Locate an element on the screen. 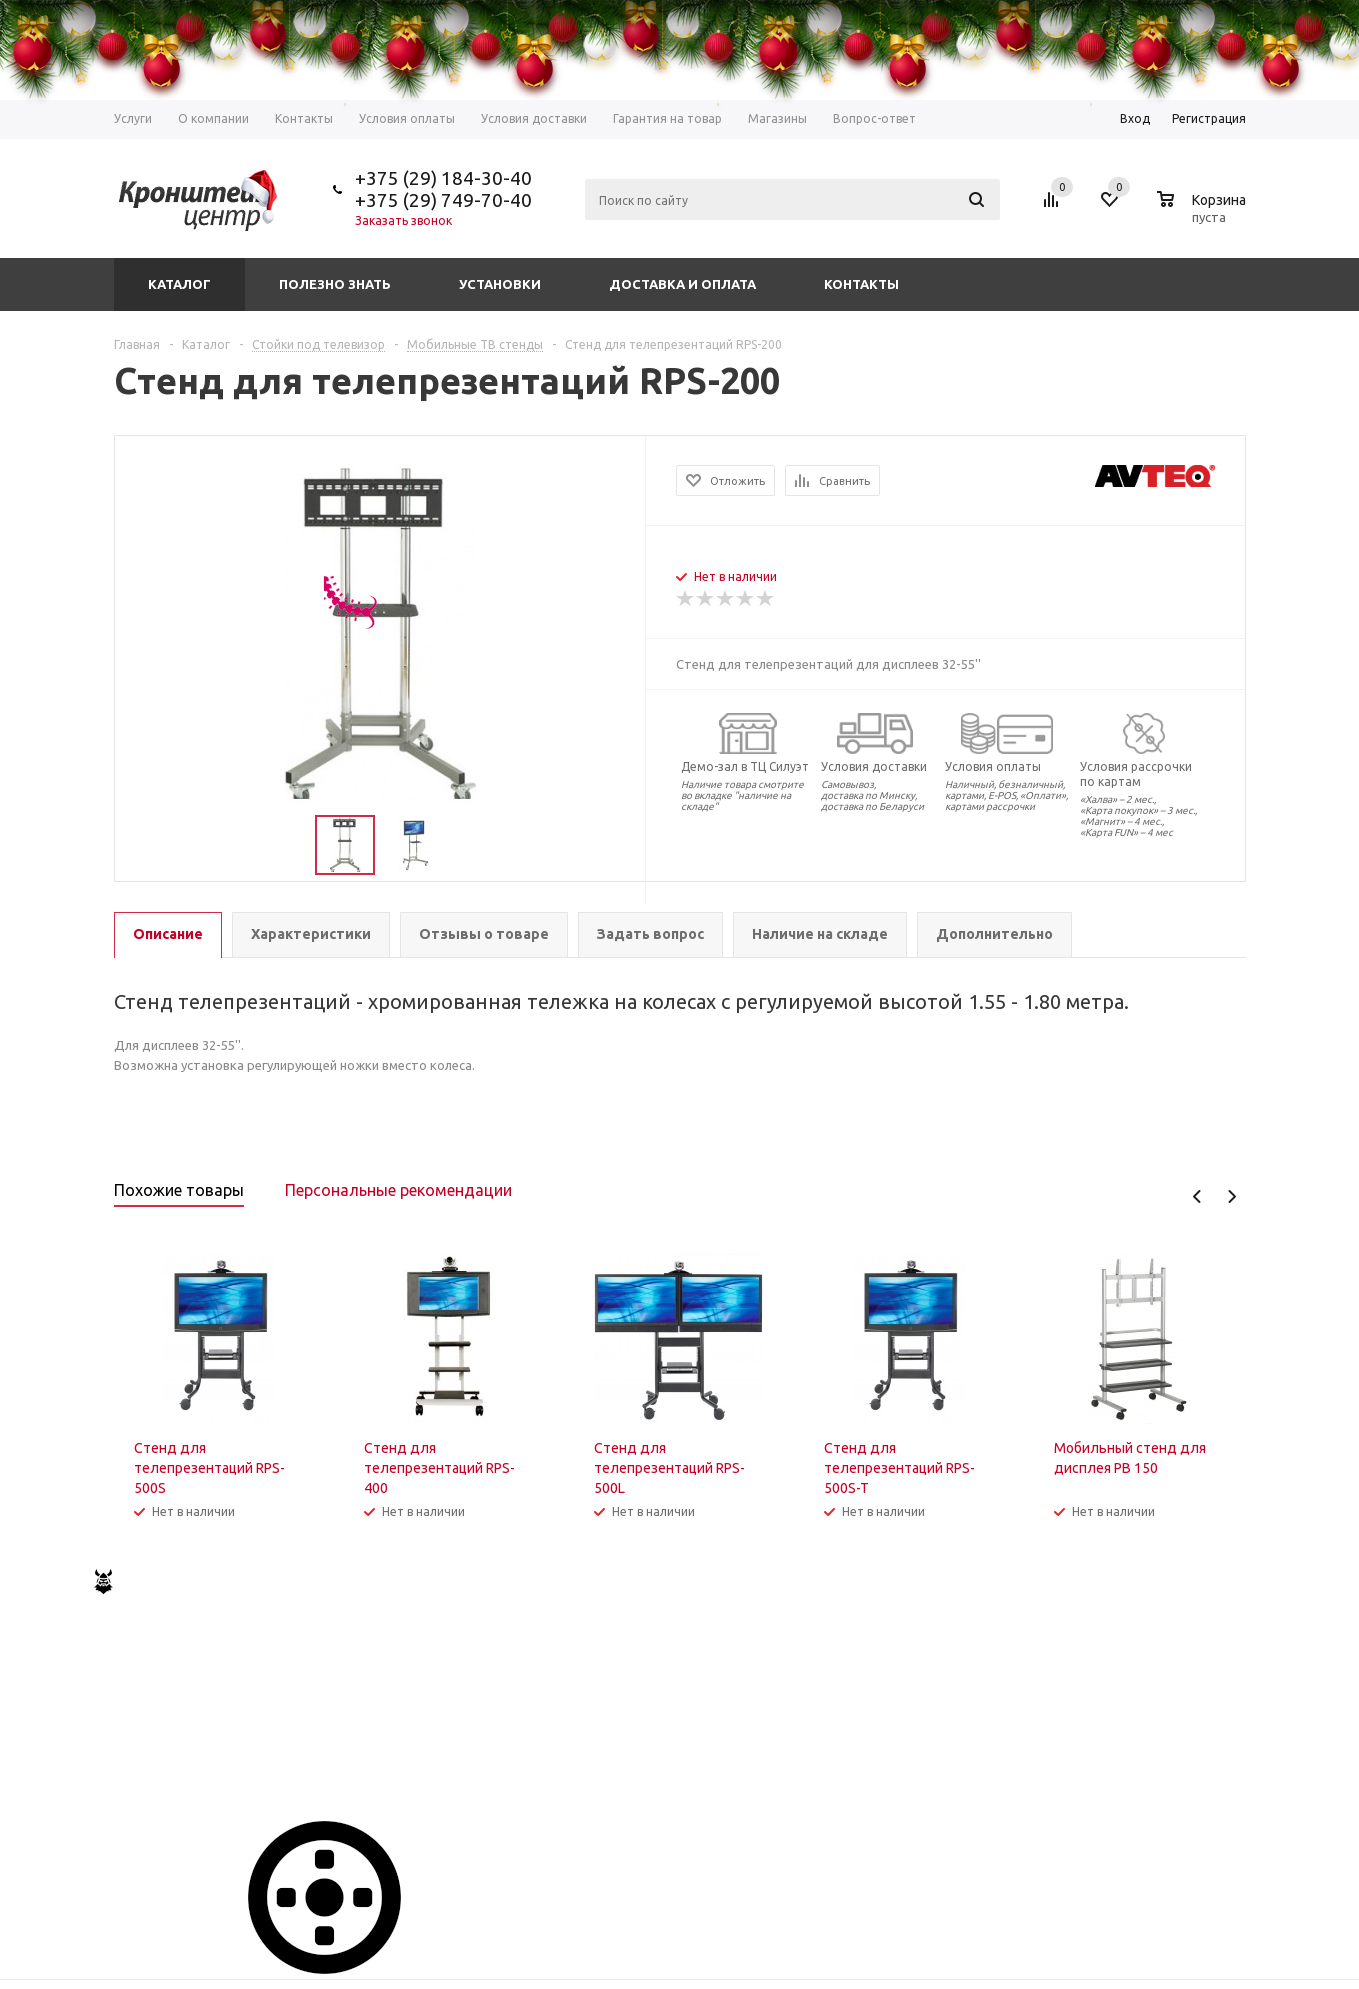  select dwarf character class is located at coordinates (103, 1581).